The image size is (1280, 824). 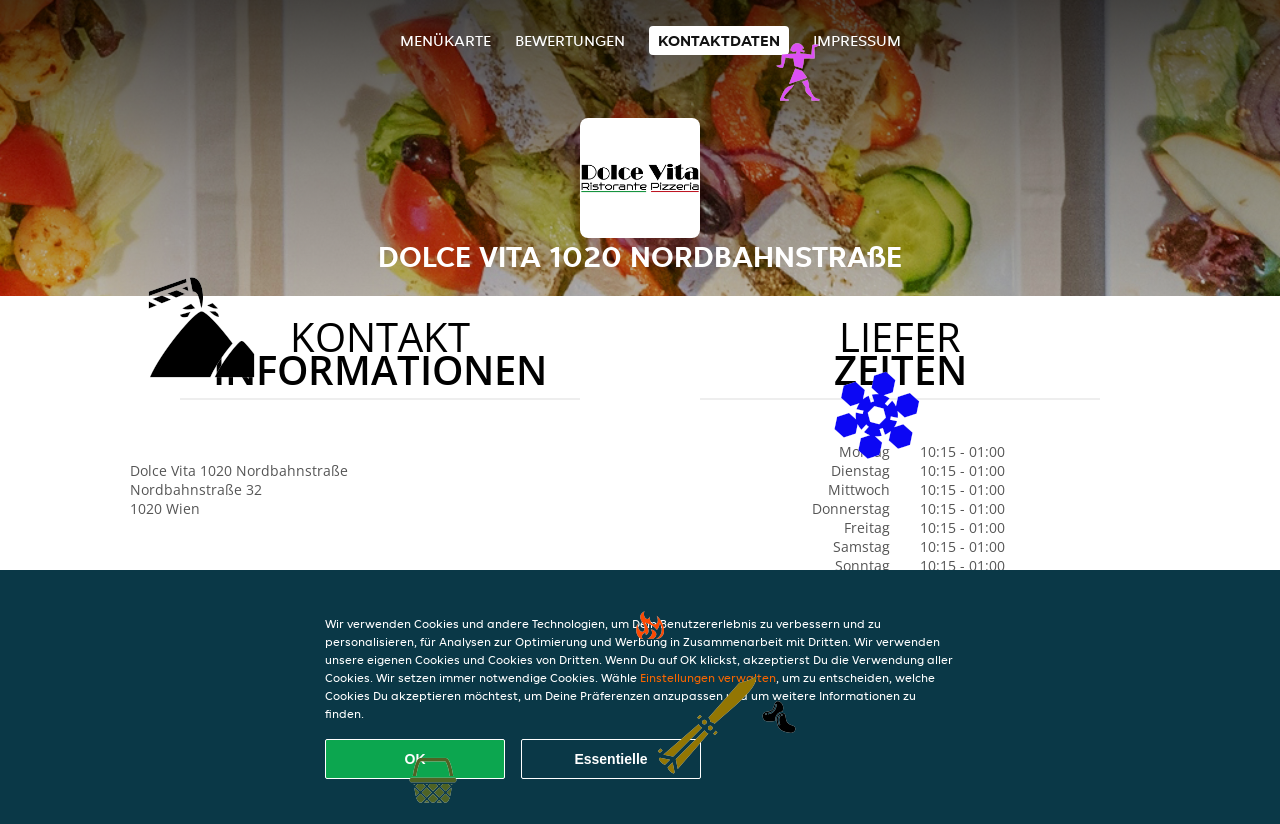 What do you see at coordinates (798, 72) in the screenshot?
I see `select egyptian or ancient egypt theme` at bounding box center [798, 72].